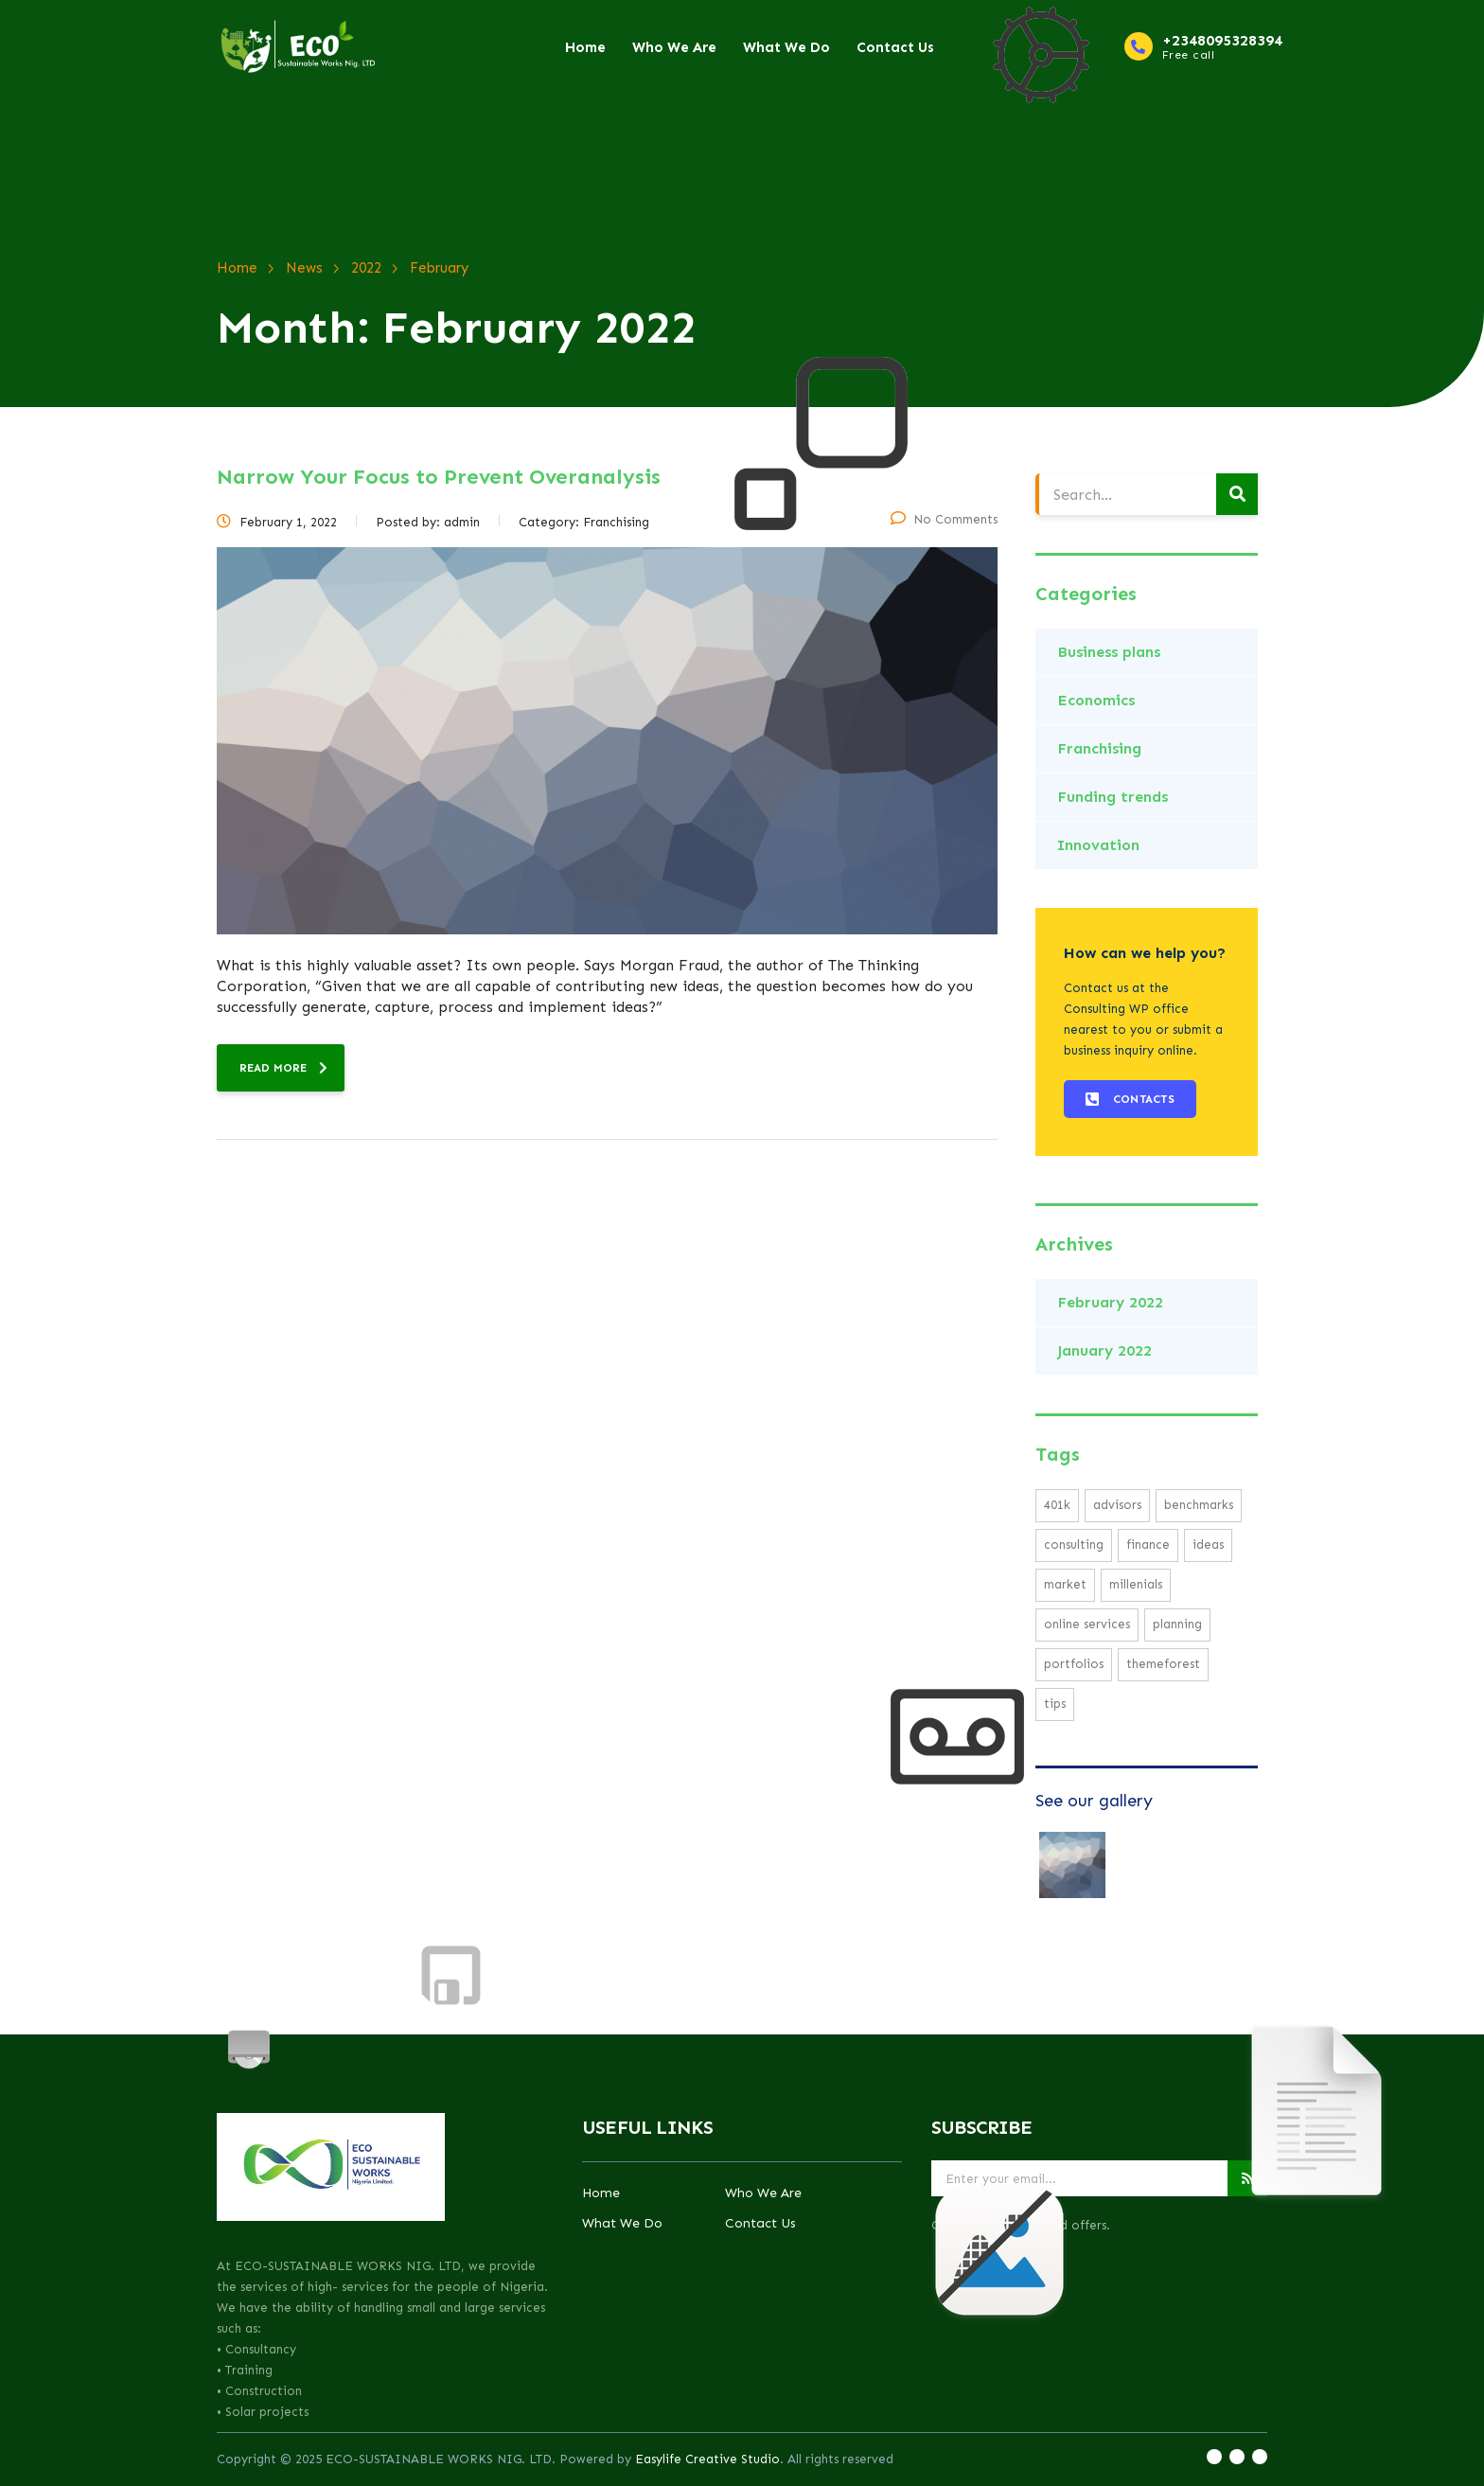 The image size is (1484, 2486). I want to click on access system settings and preferences, so click(1041, 55).